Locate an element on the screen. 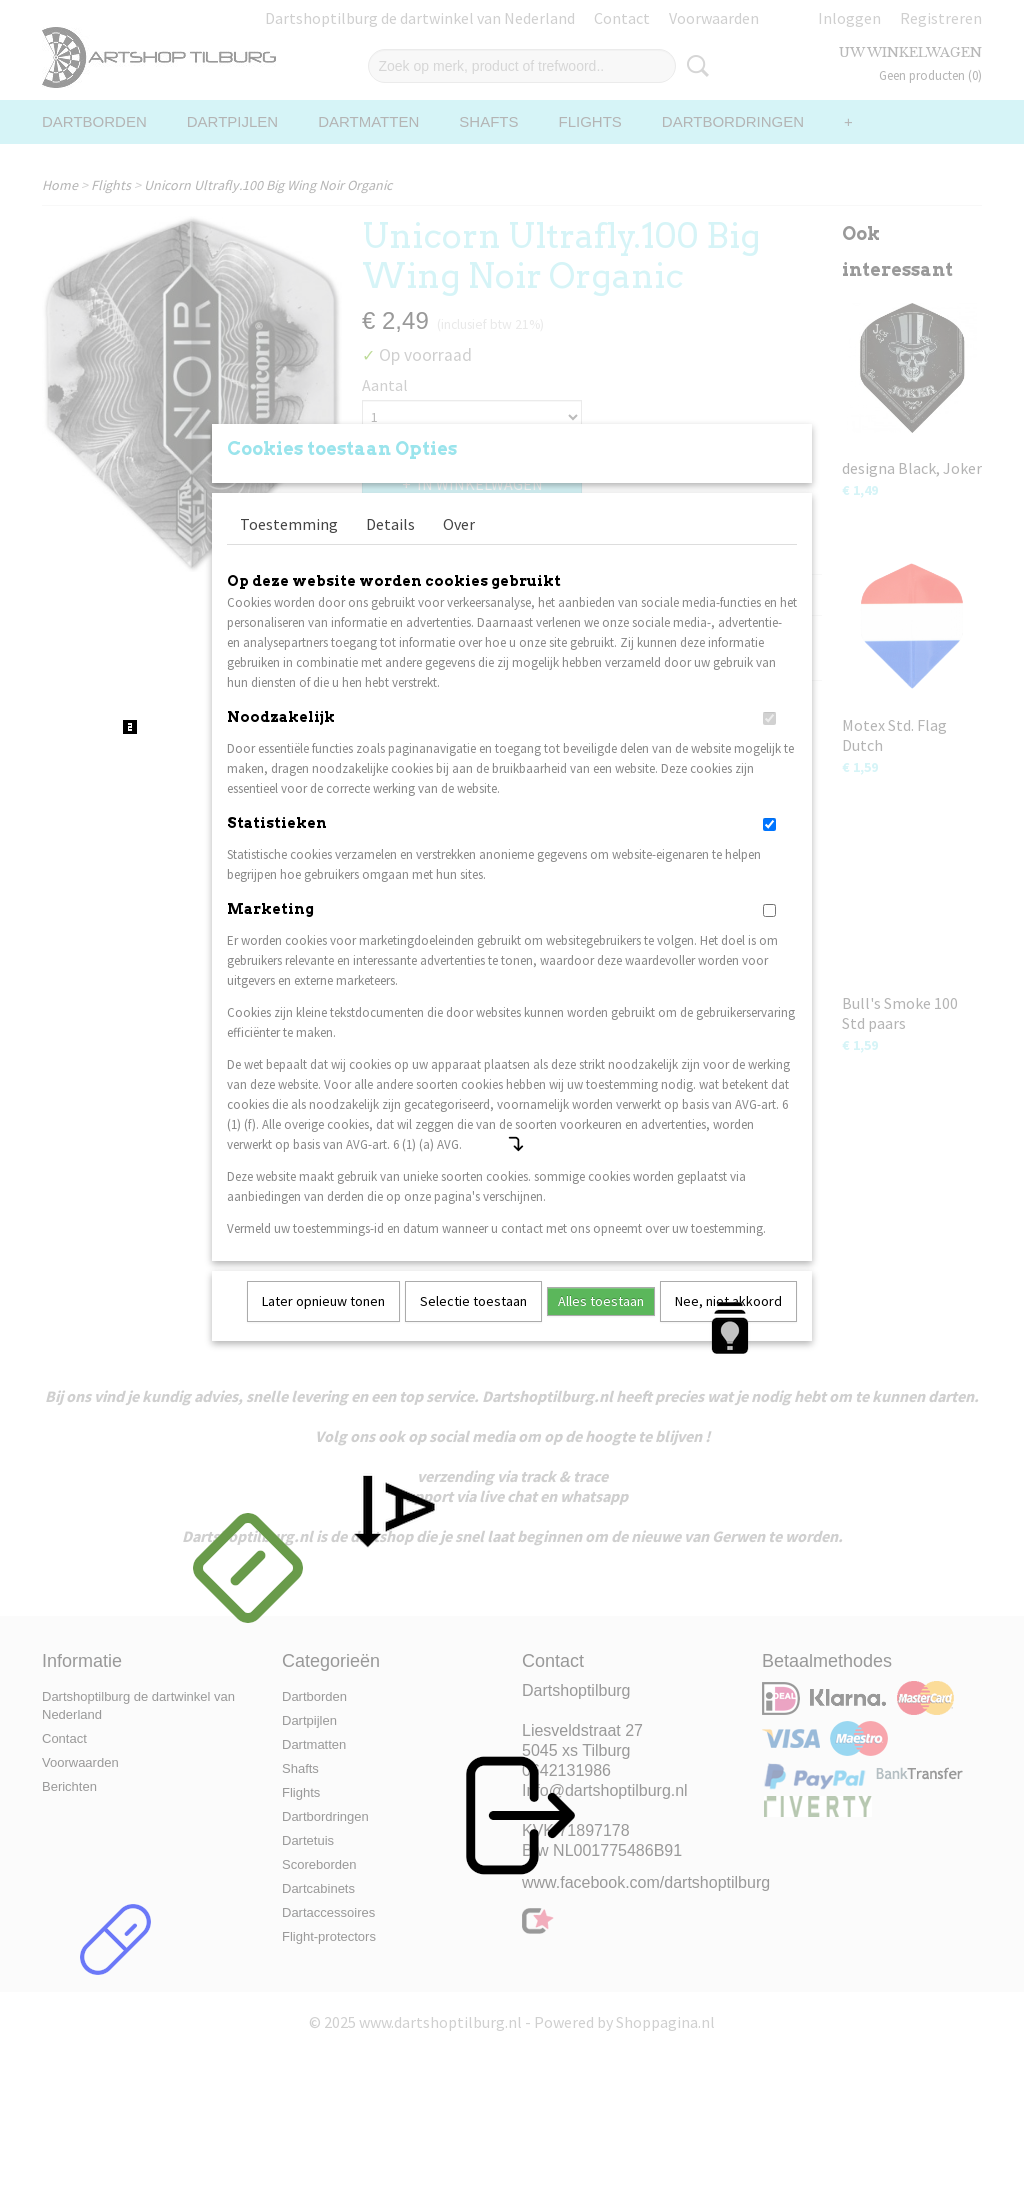  select option number two is located at coordinates (130, 727).